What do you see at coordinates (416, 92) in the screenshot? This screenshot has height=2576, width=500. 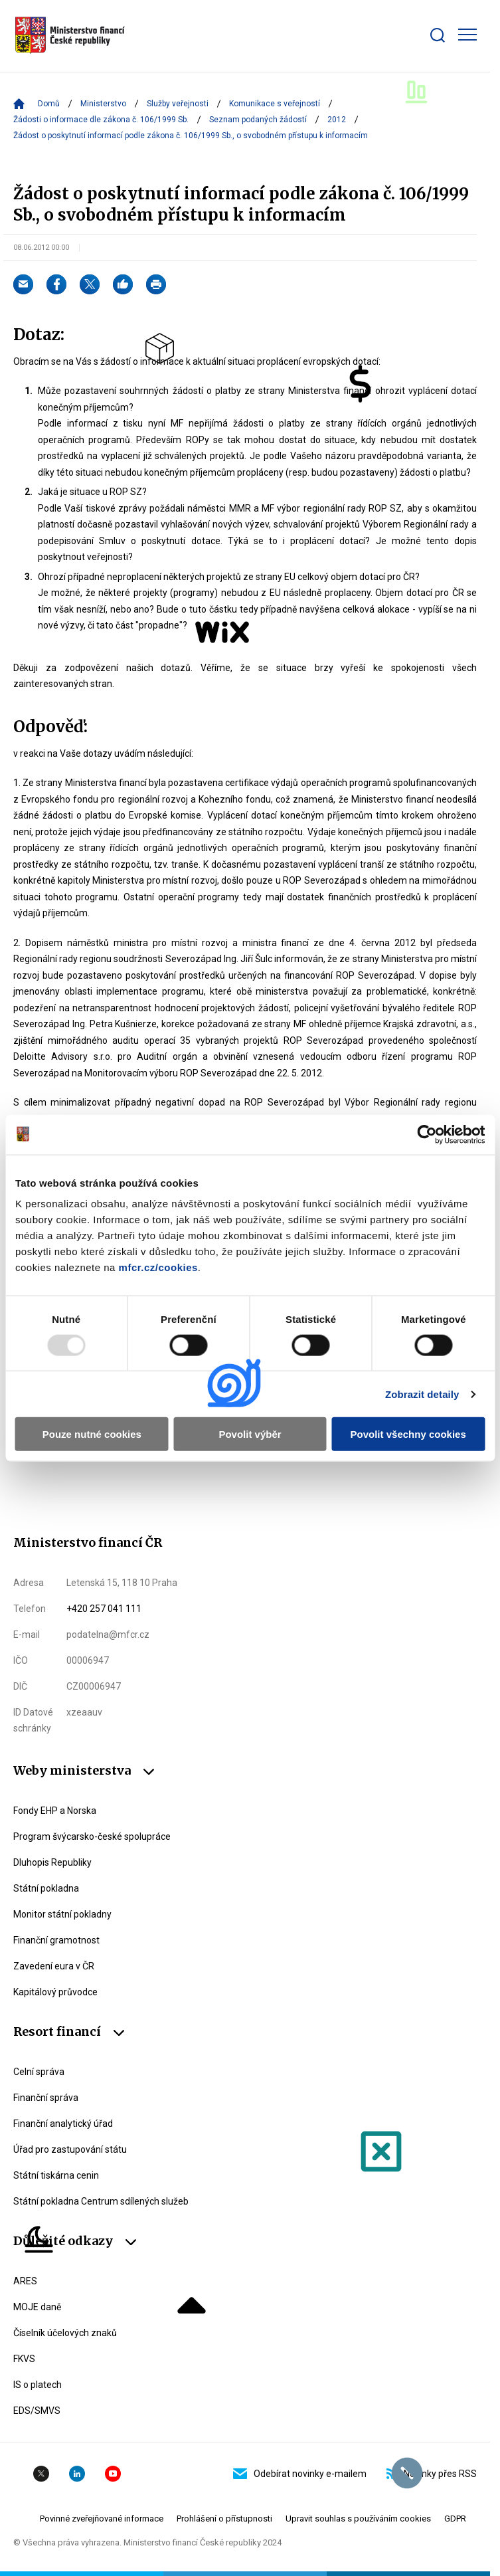 I see `align selected objects to the bottom` at bounding box center [416, 92].